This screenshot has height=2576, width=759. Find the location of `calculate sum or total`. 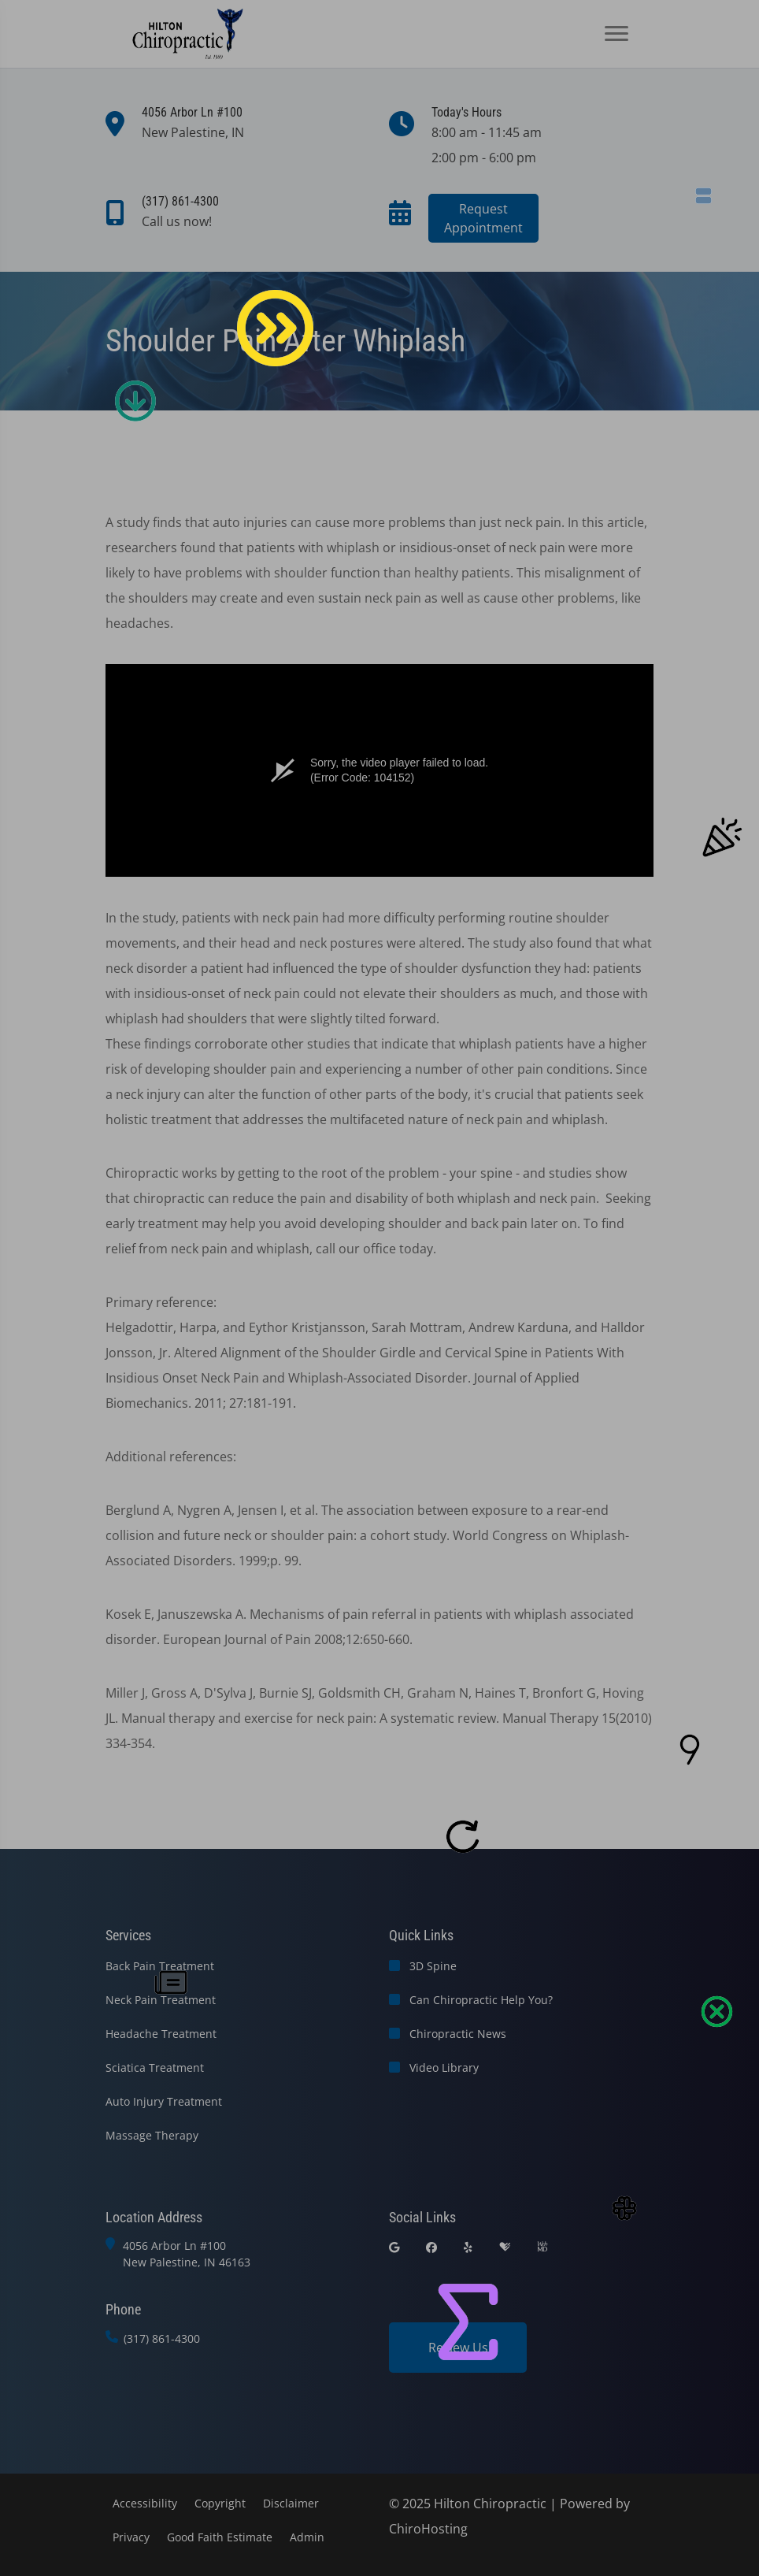

calculate sum or total is located at coordinates (468, 2322).